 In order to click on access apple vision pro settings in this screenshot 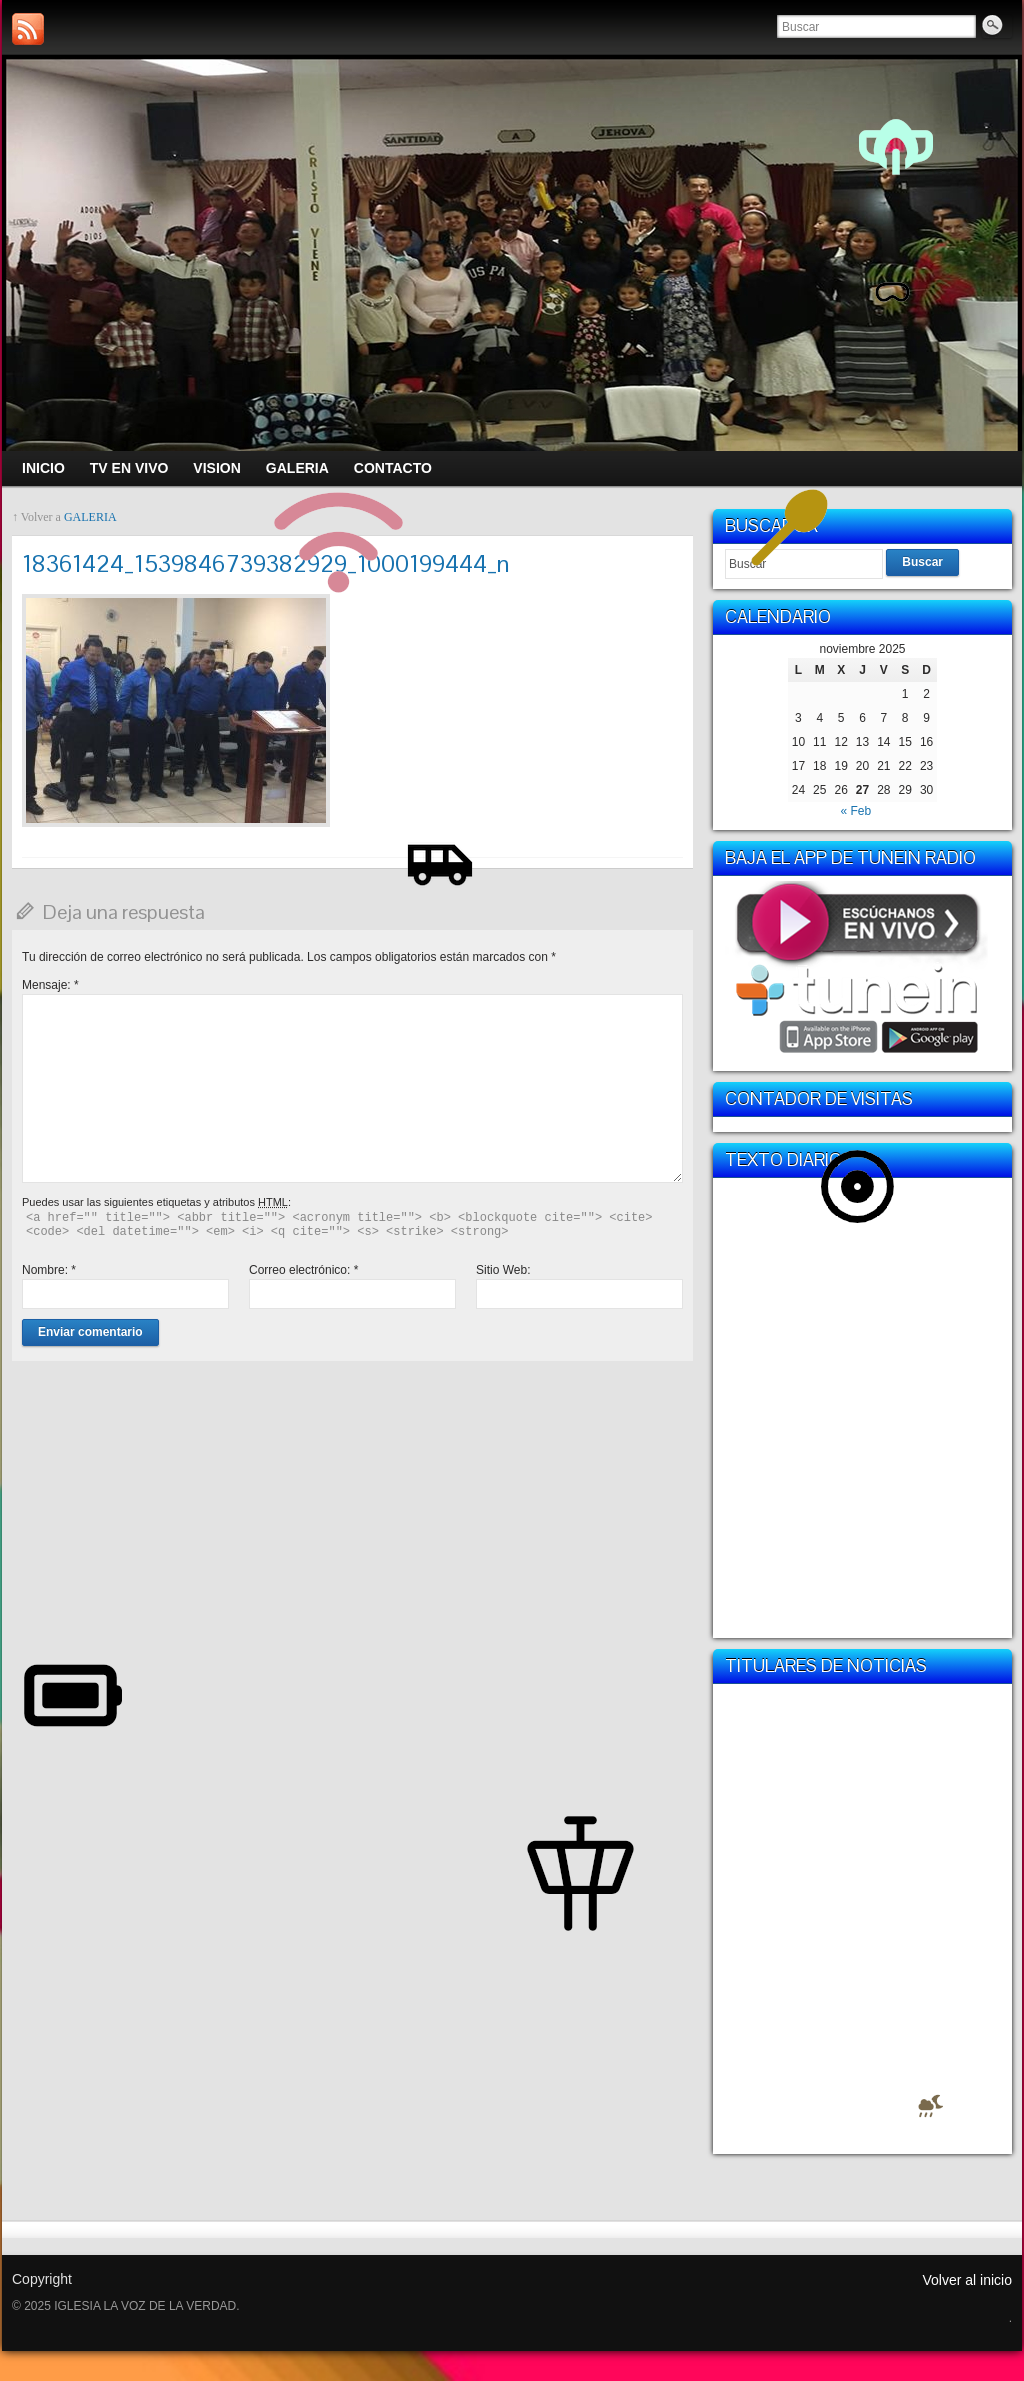, I will do `click(892, 291)`.